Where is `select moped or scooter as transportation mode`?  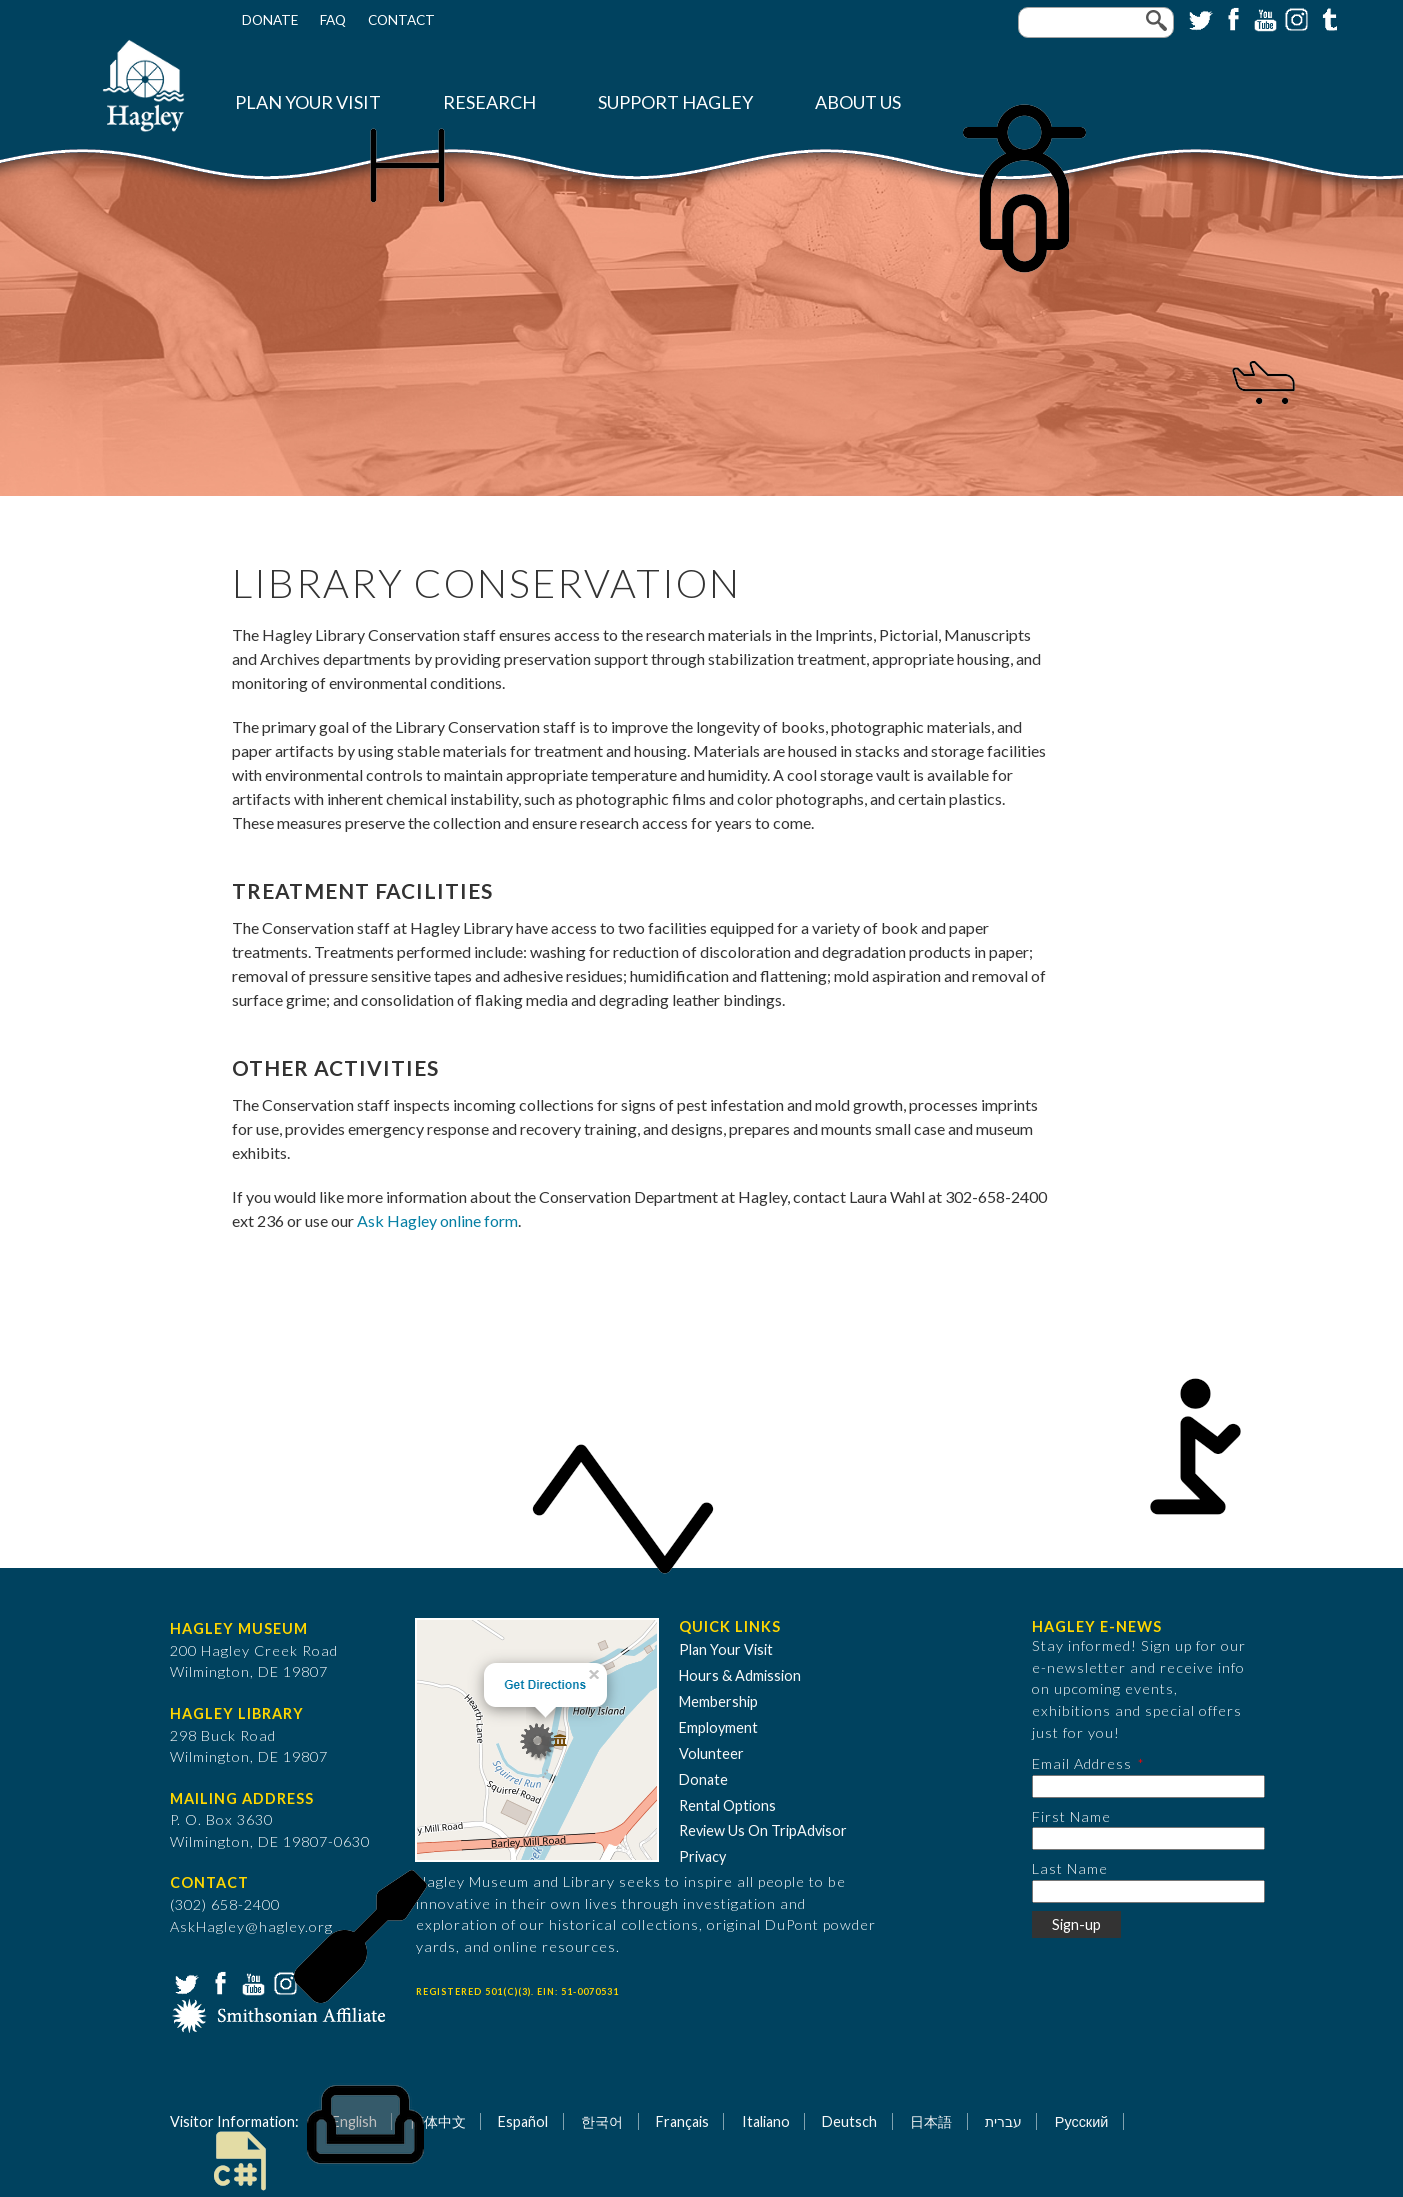 select moped or scooter as transportation mode is located at coordinates (1024, 188).